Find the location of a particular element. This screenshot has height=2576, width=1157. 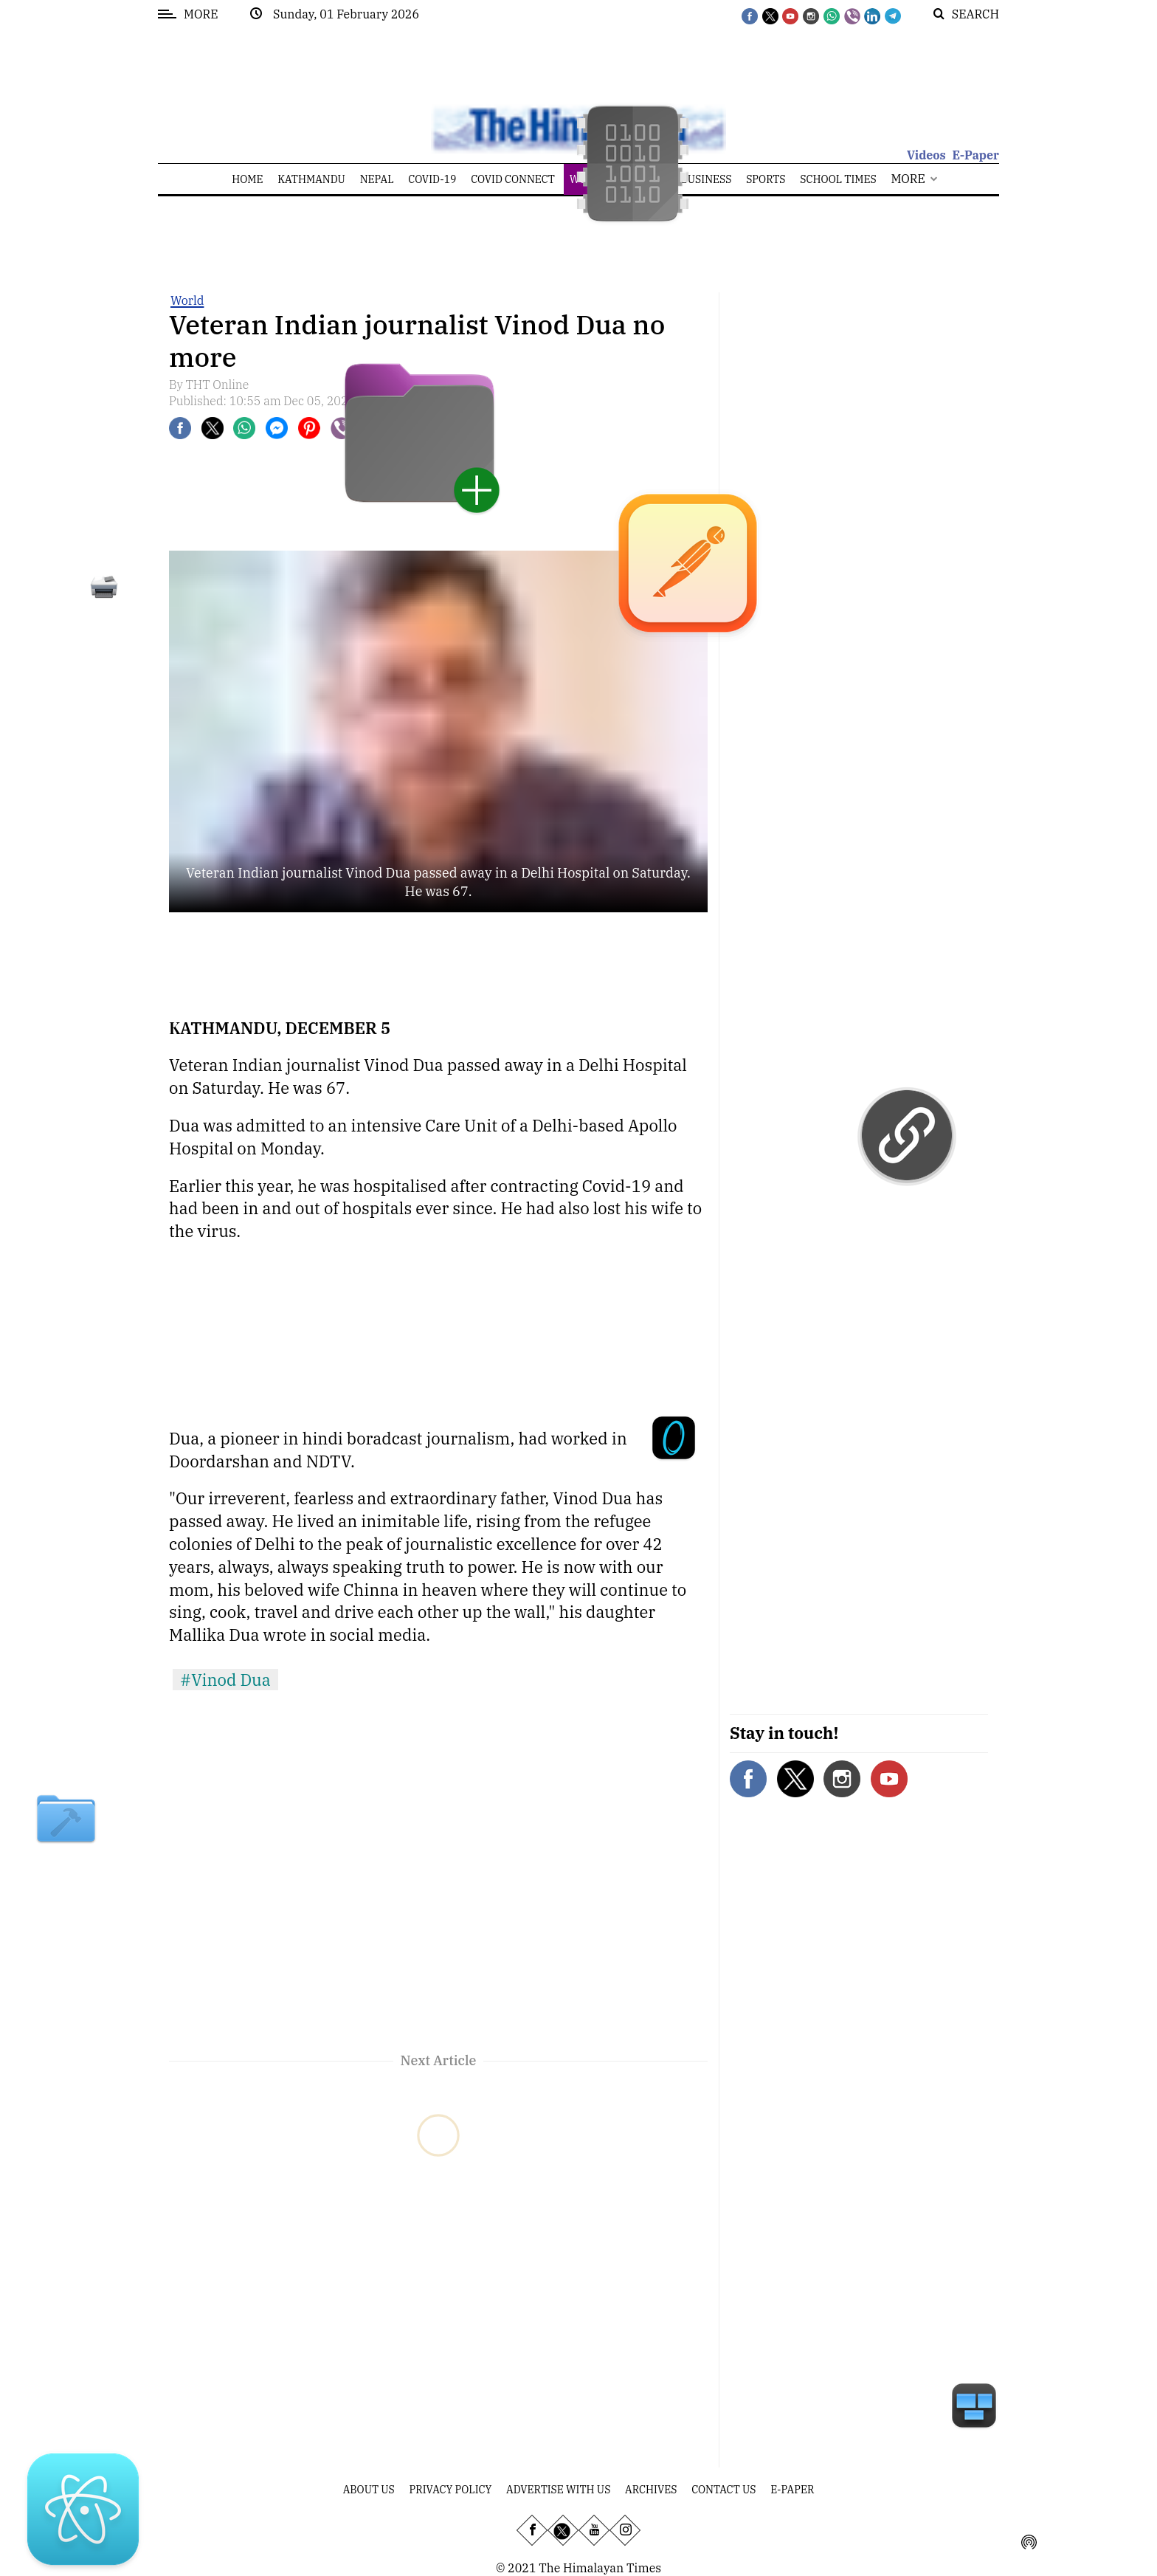

open Postman API development app is located at coordinates (688, 563).